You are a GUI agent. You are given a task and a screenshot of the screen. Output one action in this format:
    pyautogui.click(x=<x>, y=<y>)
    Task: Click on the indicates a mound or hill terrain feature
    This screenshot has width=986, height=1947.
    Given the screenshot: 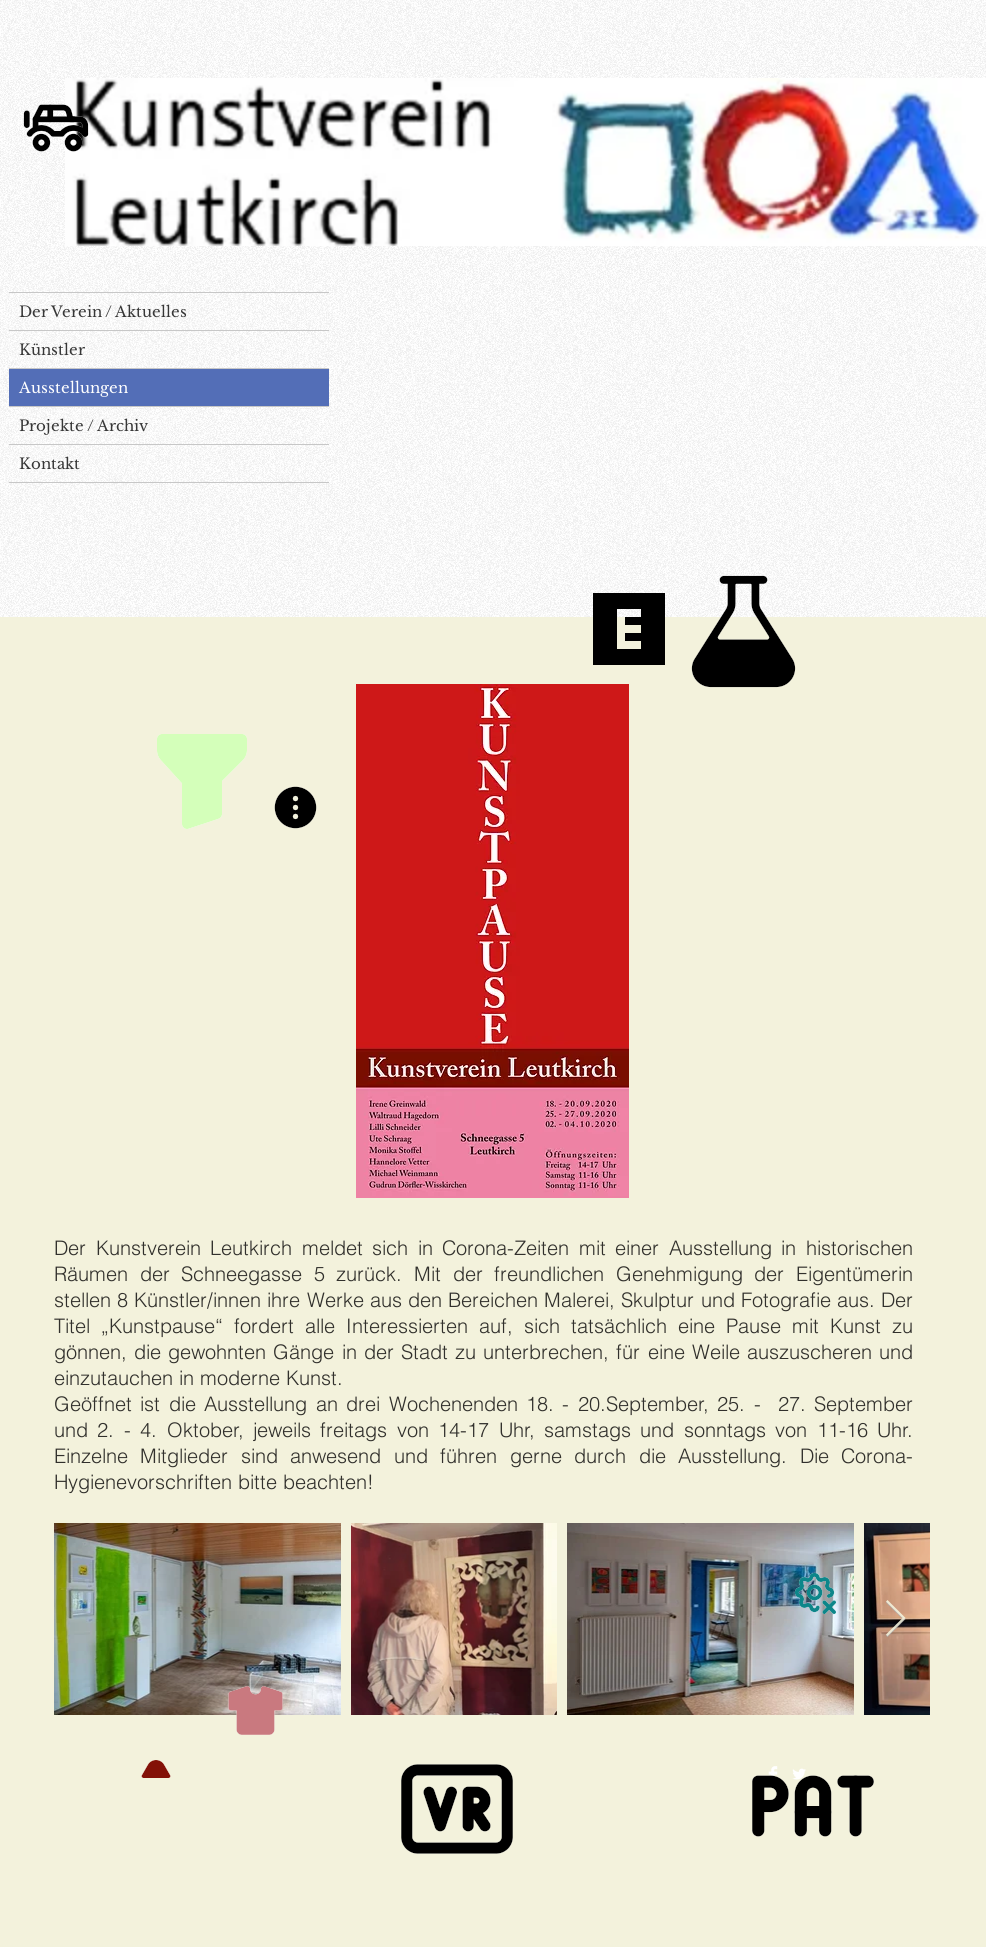 What is the action you would take?
    pyautogui.click(x=156, y=1769)
    